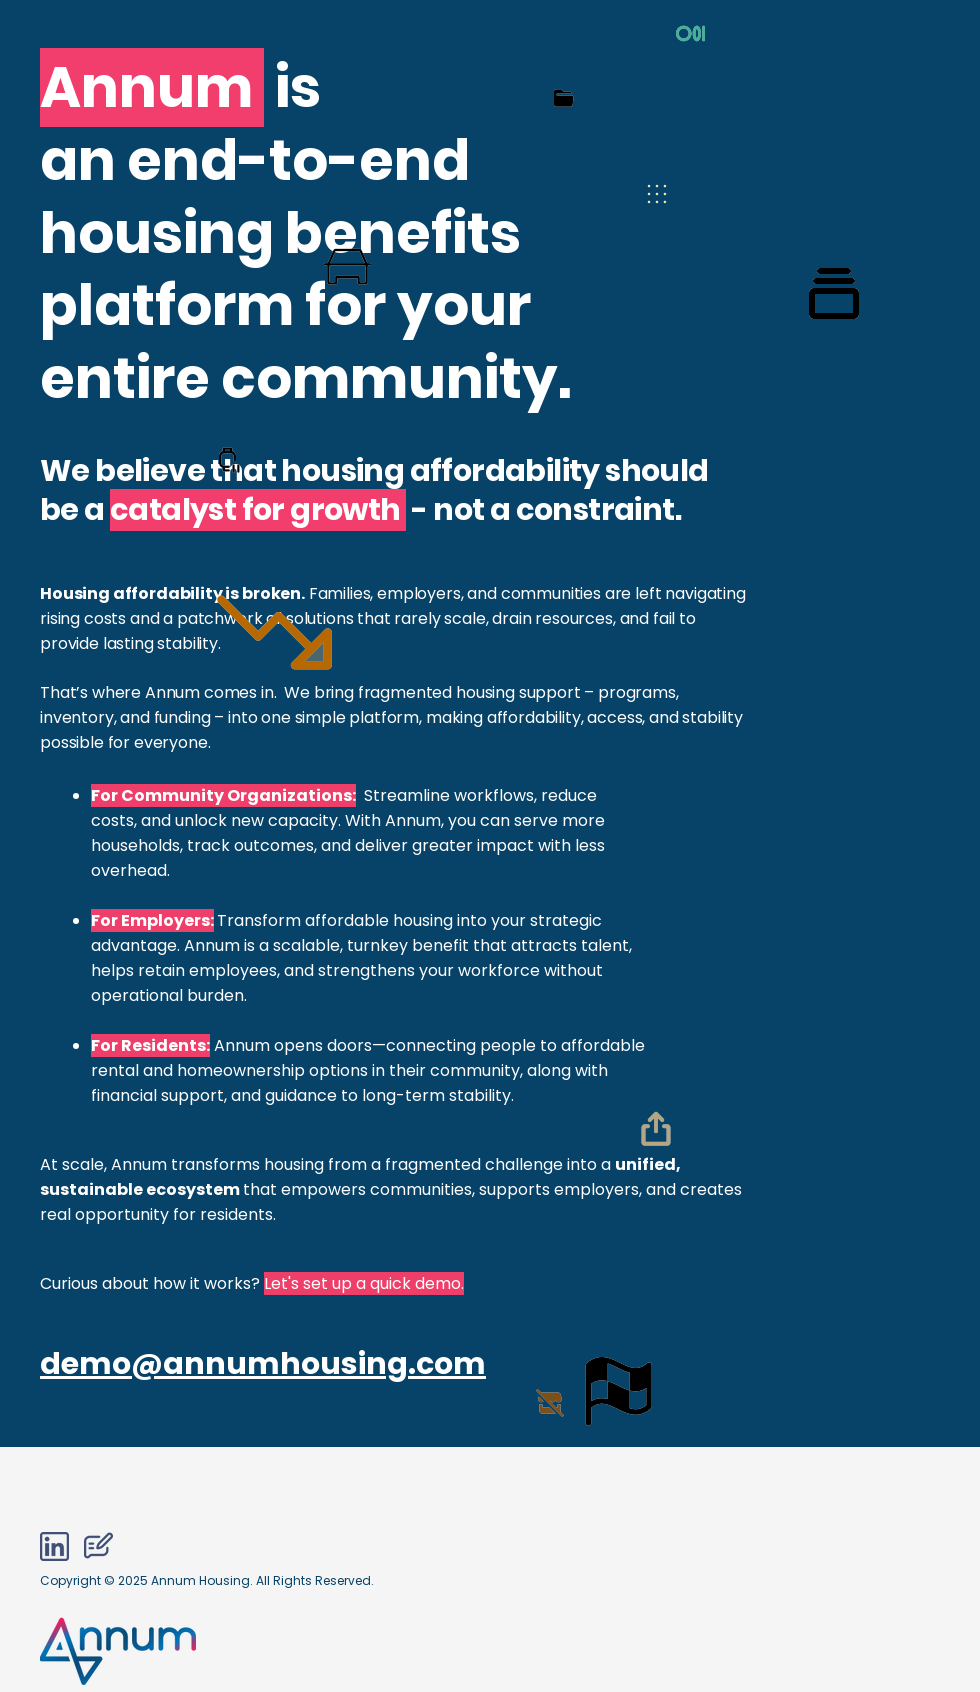 This screenshot has width=980, height=1692. What do you see at coordinates (274, 632) in the screenshot?
I see `indicates a downward trend or decline in data` at bounding box center [274, 632].